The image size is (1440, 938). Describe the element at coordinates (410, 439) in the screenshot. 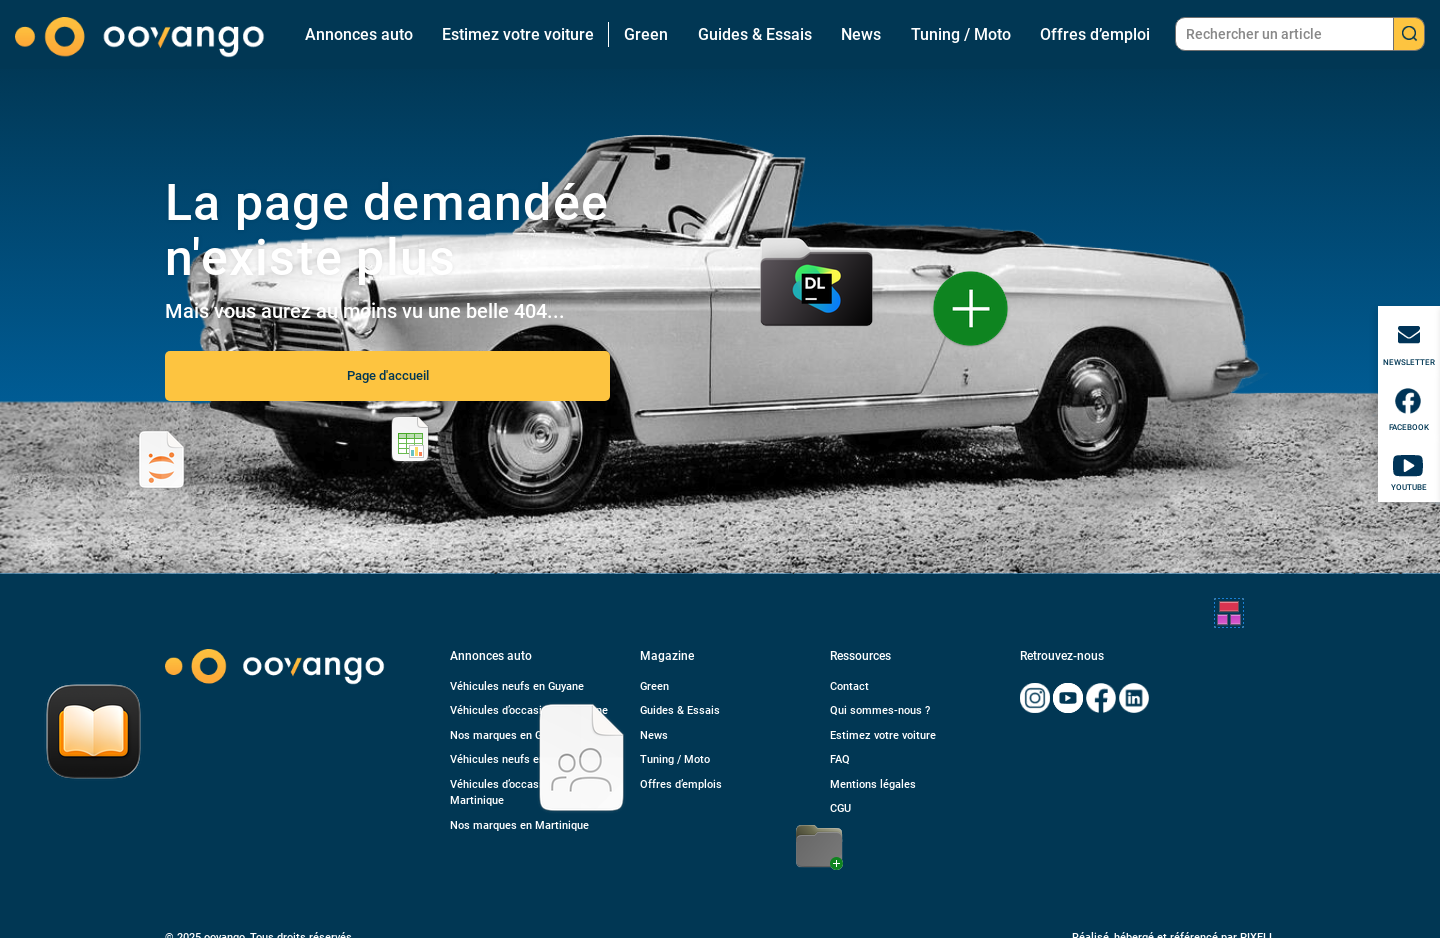

I see `open a spreadsheet file` at that location.